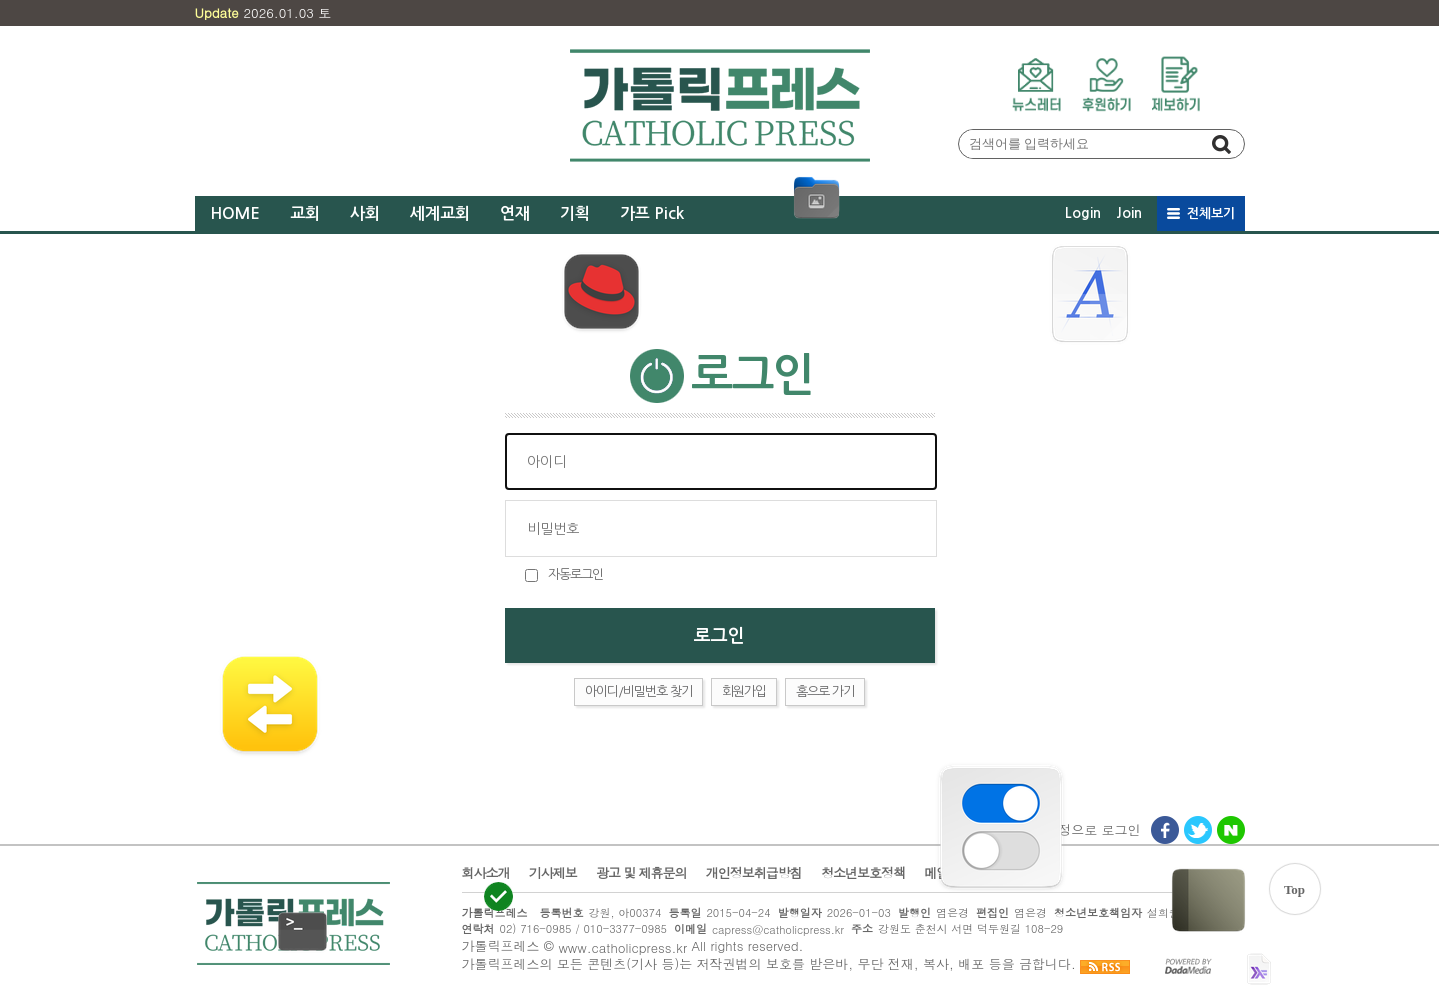 This screenshot has width=1439, height=994. Describe the element at coordinates (1001, 827) in the screenshot. I see `open system tweaks or settings customization` at that location.